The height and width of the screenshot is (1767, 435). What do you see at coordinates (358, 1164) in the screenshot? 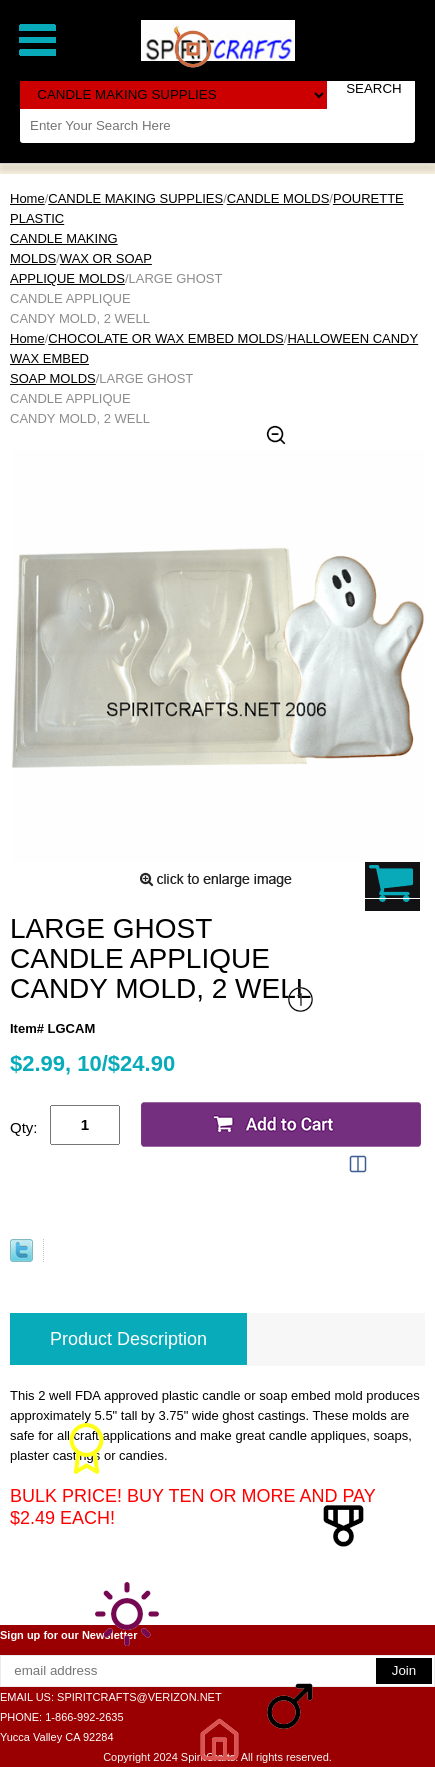
I see `switch to column layout view` at bounding box center [358, 1164].